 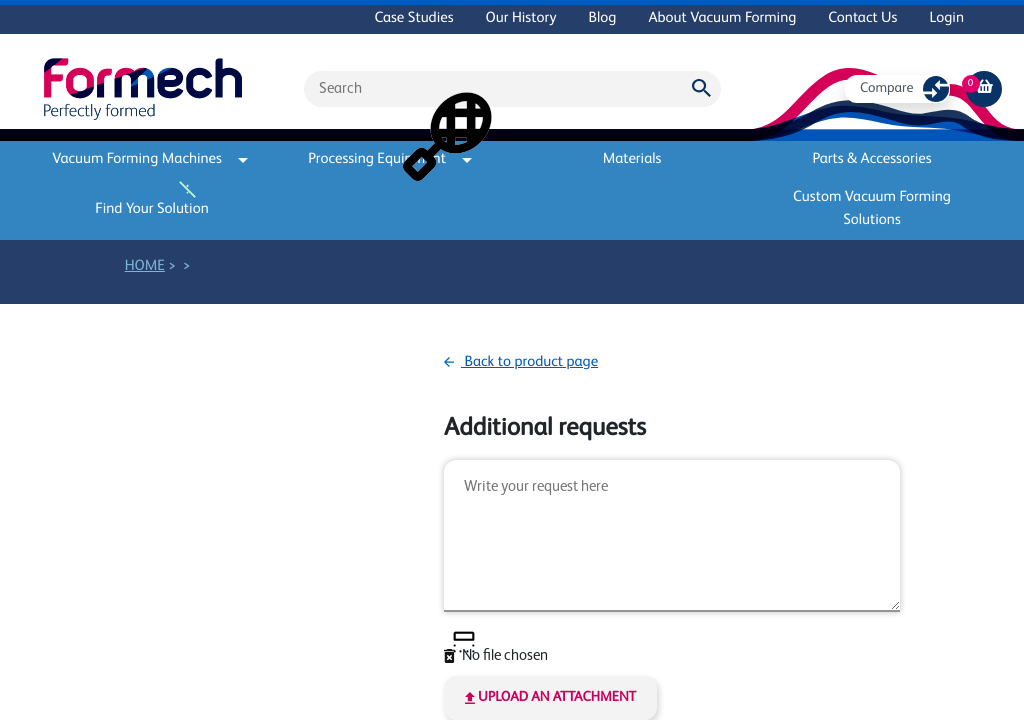 I want to click on access tennis or racquet sports features, so click(x=446, y=137).